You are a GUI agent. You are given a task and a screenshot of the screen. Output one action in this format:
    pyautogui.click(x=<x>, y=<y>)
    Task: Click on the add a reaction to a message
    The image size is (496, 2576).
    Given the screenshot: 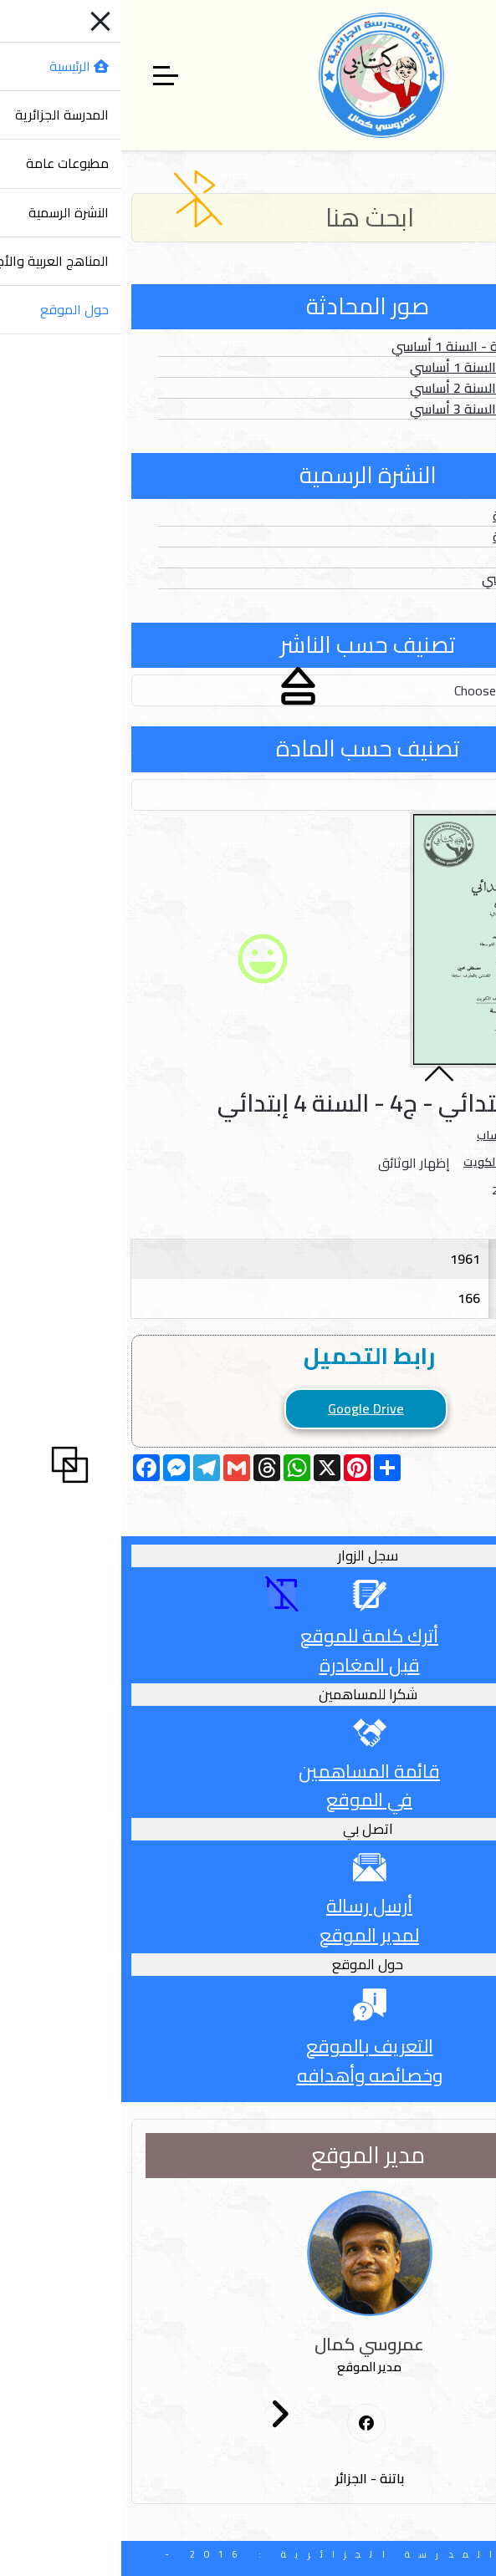 What is the action you would take?
    pyautogui.click(x=263, y=959)
    